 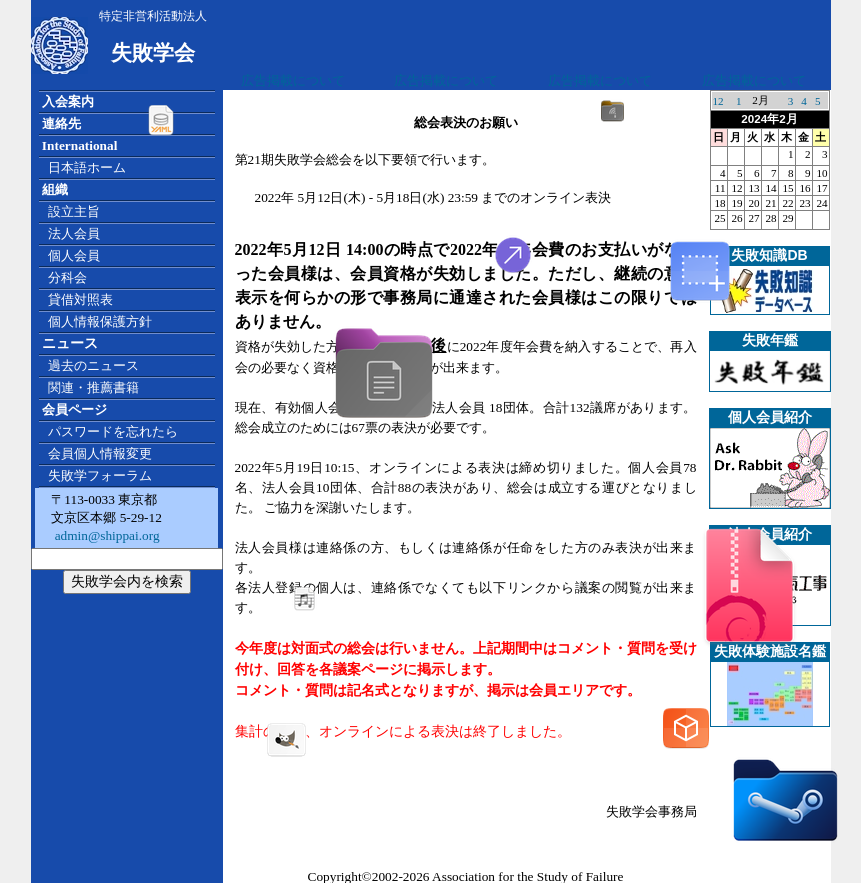 I want to click on a compressed GIMP image file (.xcf.gz or .xcf.bz2), so click(x=286, y=738).